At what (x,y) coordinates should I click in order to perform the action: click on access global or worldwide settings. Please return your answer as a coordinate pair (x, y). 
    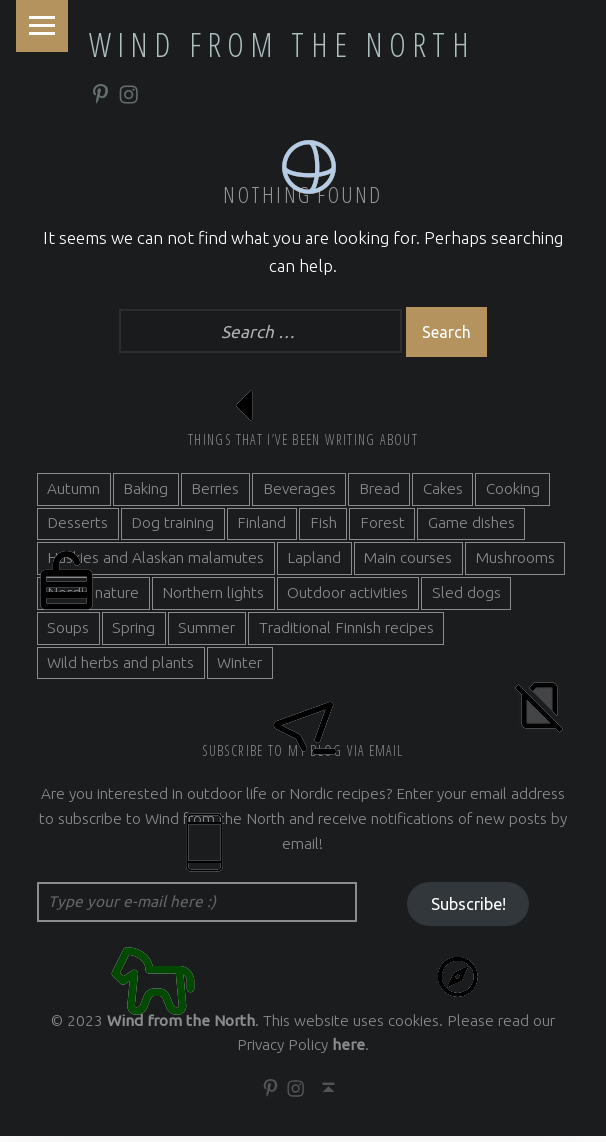
    Looking at the image, I should click on (309, 167).